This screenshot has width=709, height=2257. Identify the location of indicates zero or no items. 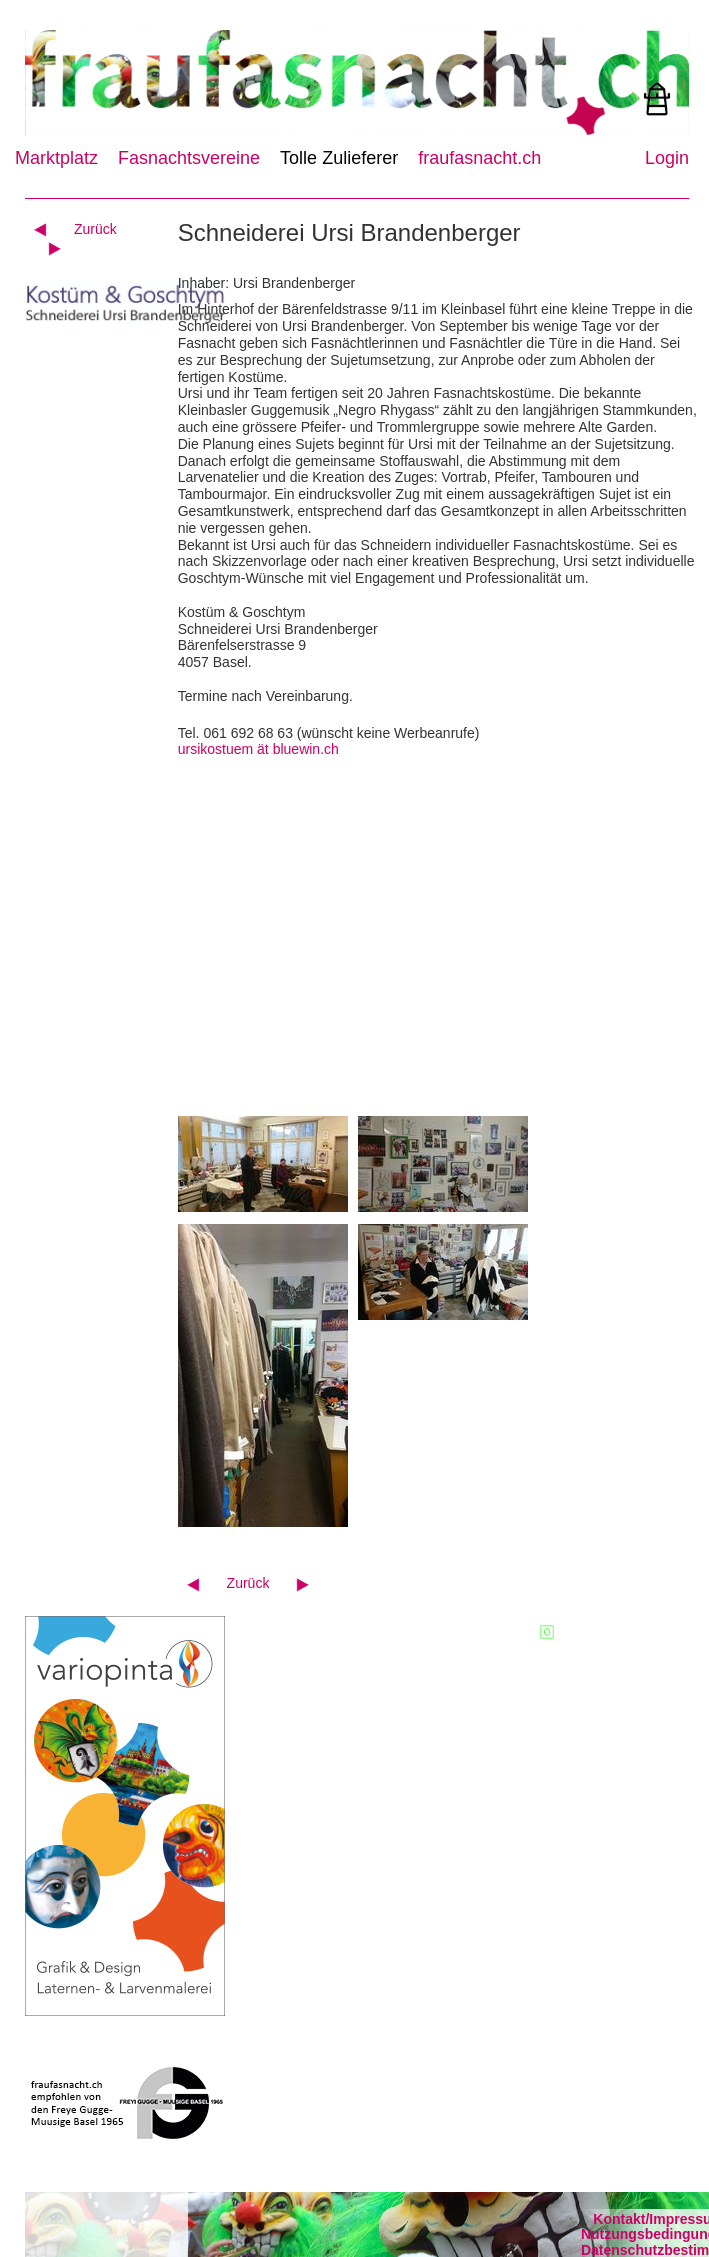
(547, 1632).